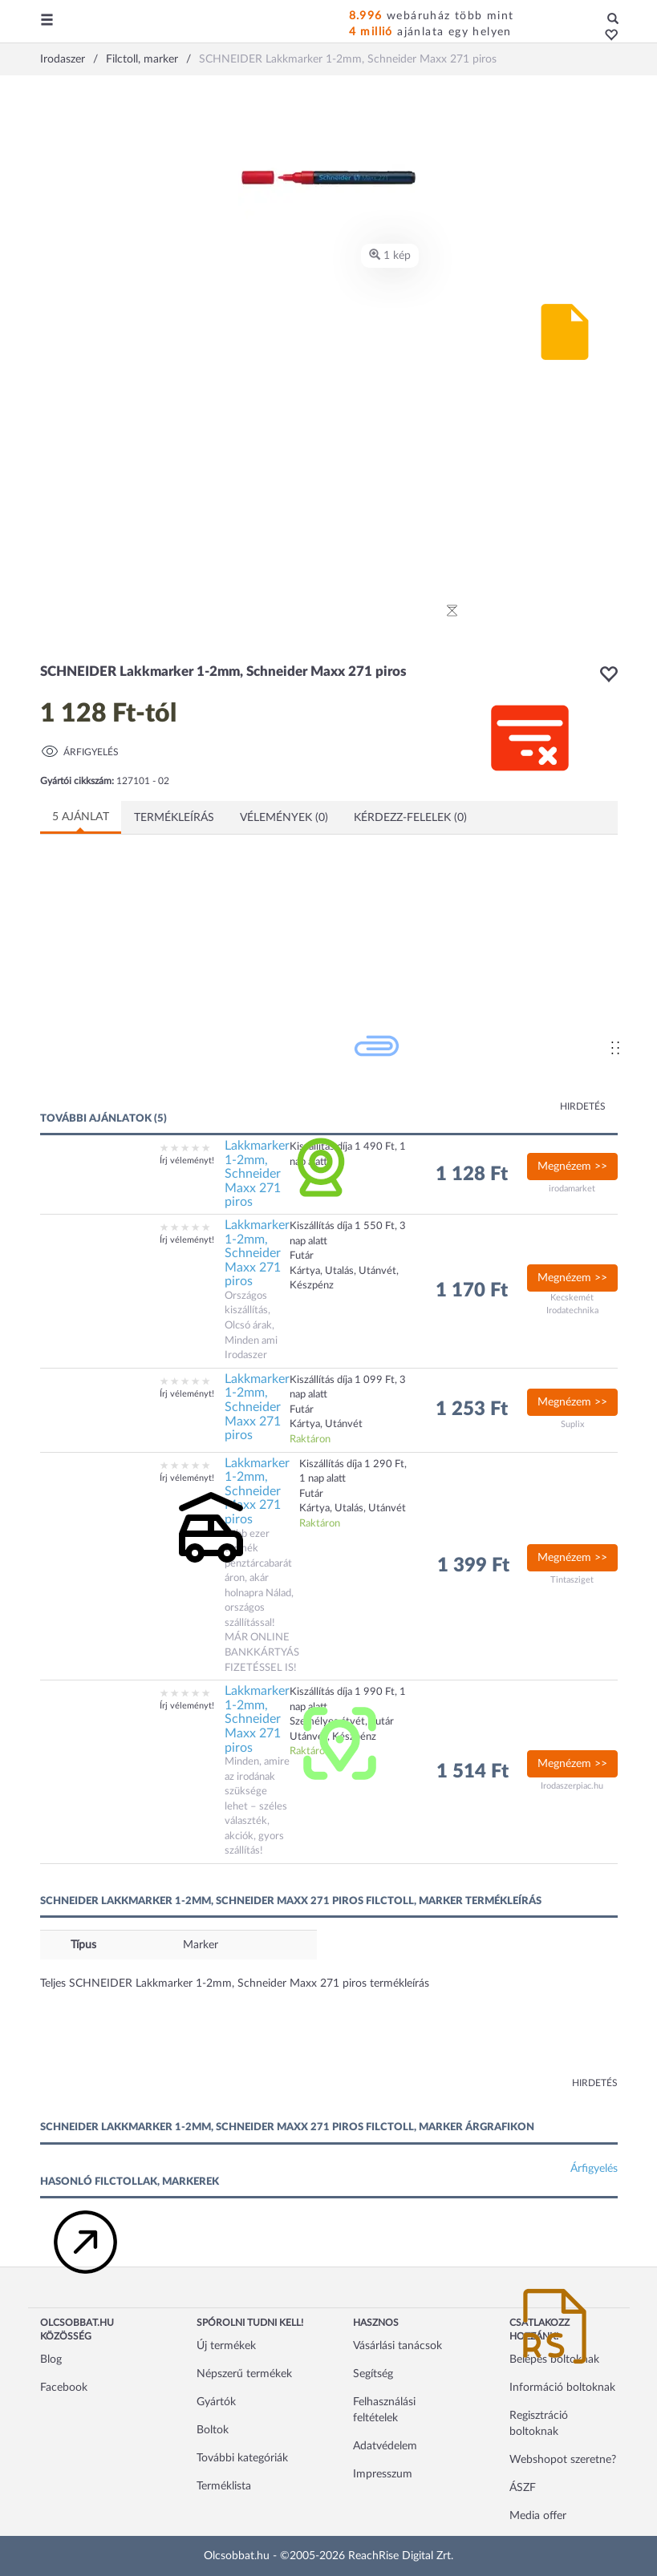 The image size is (657, 2576). Describe the element at coordinates (376, 1045) in the screenshot. I see `attach a file to your message` at that location.